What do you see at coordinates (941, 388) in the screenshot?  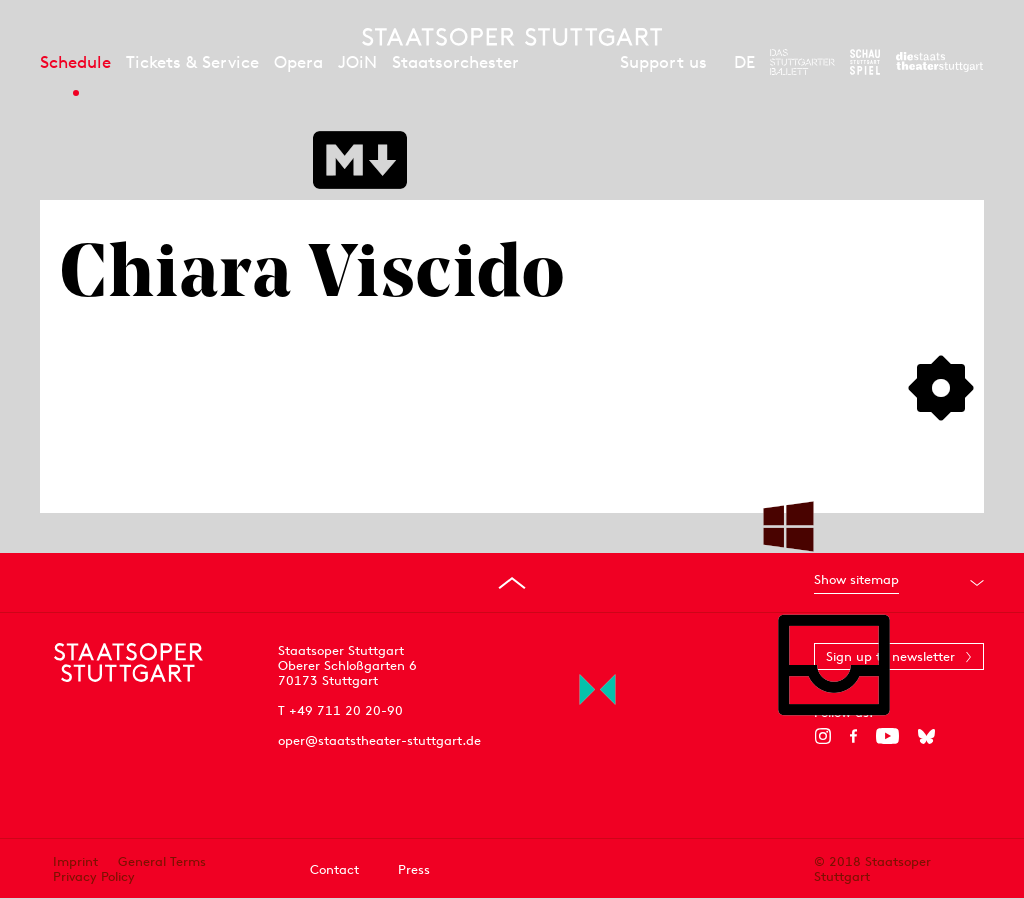 I see `access settings or preferences` at bounding box center [941, 388].